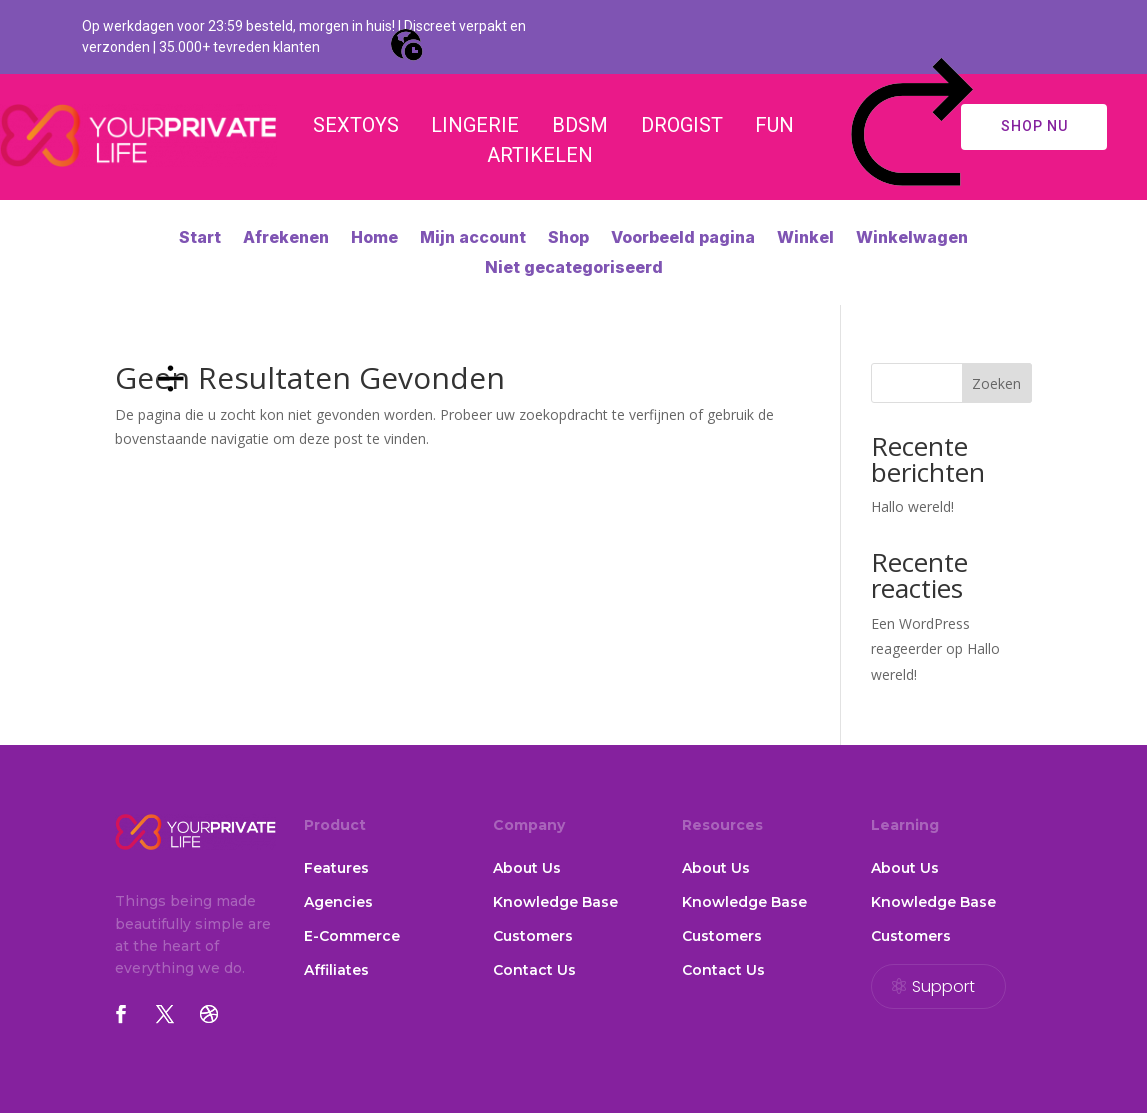  Describe the element at coordinates (909, 128) in the screenshot. I see `redo last action` at that location.